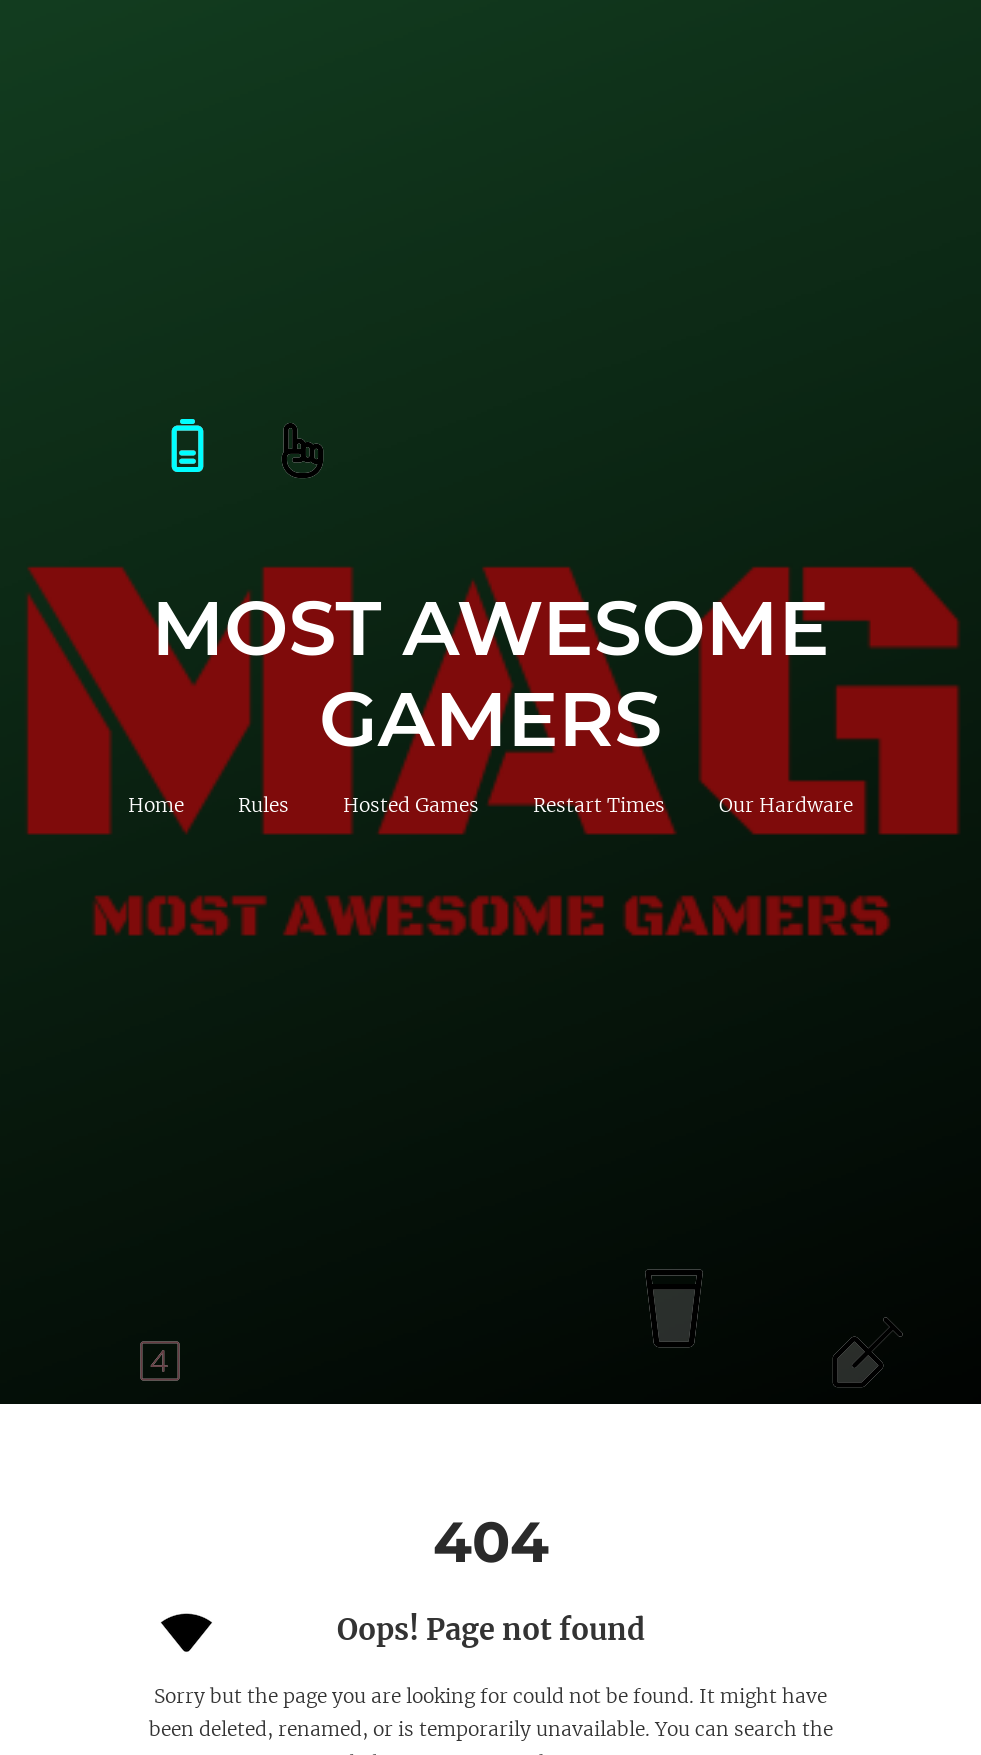 The image size is (981, 1755). What do you see at coordinates (187, 445) in the screenshot?
I see `indicates medium battery level` at bounding box center [187, 445].